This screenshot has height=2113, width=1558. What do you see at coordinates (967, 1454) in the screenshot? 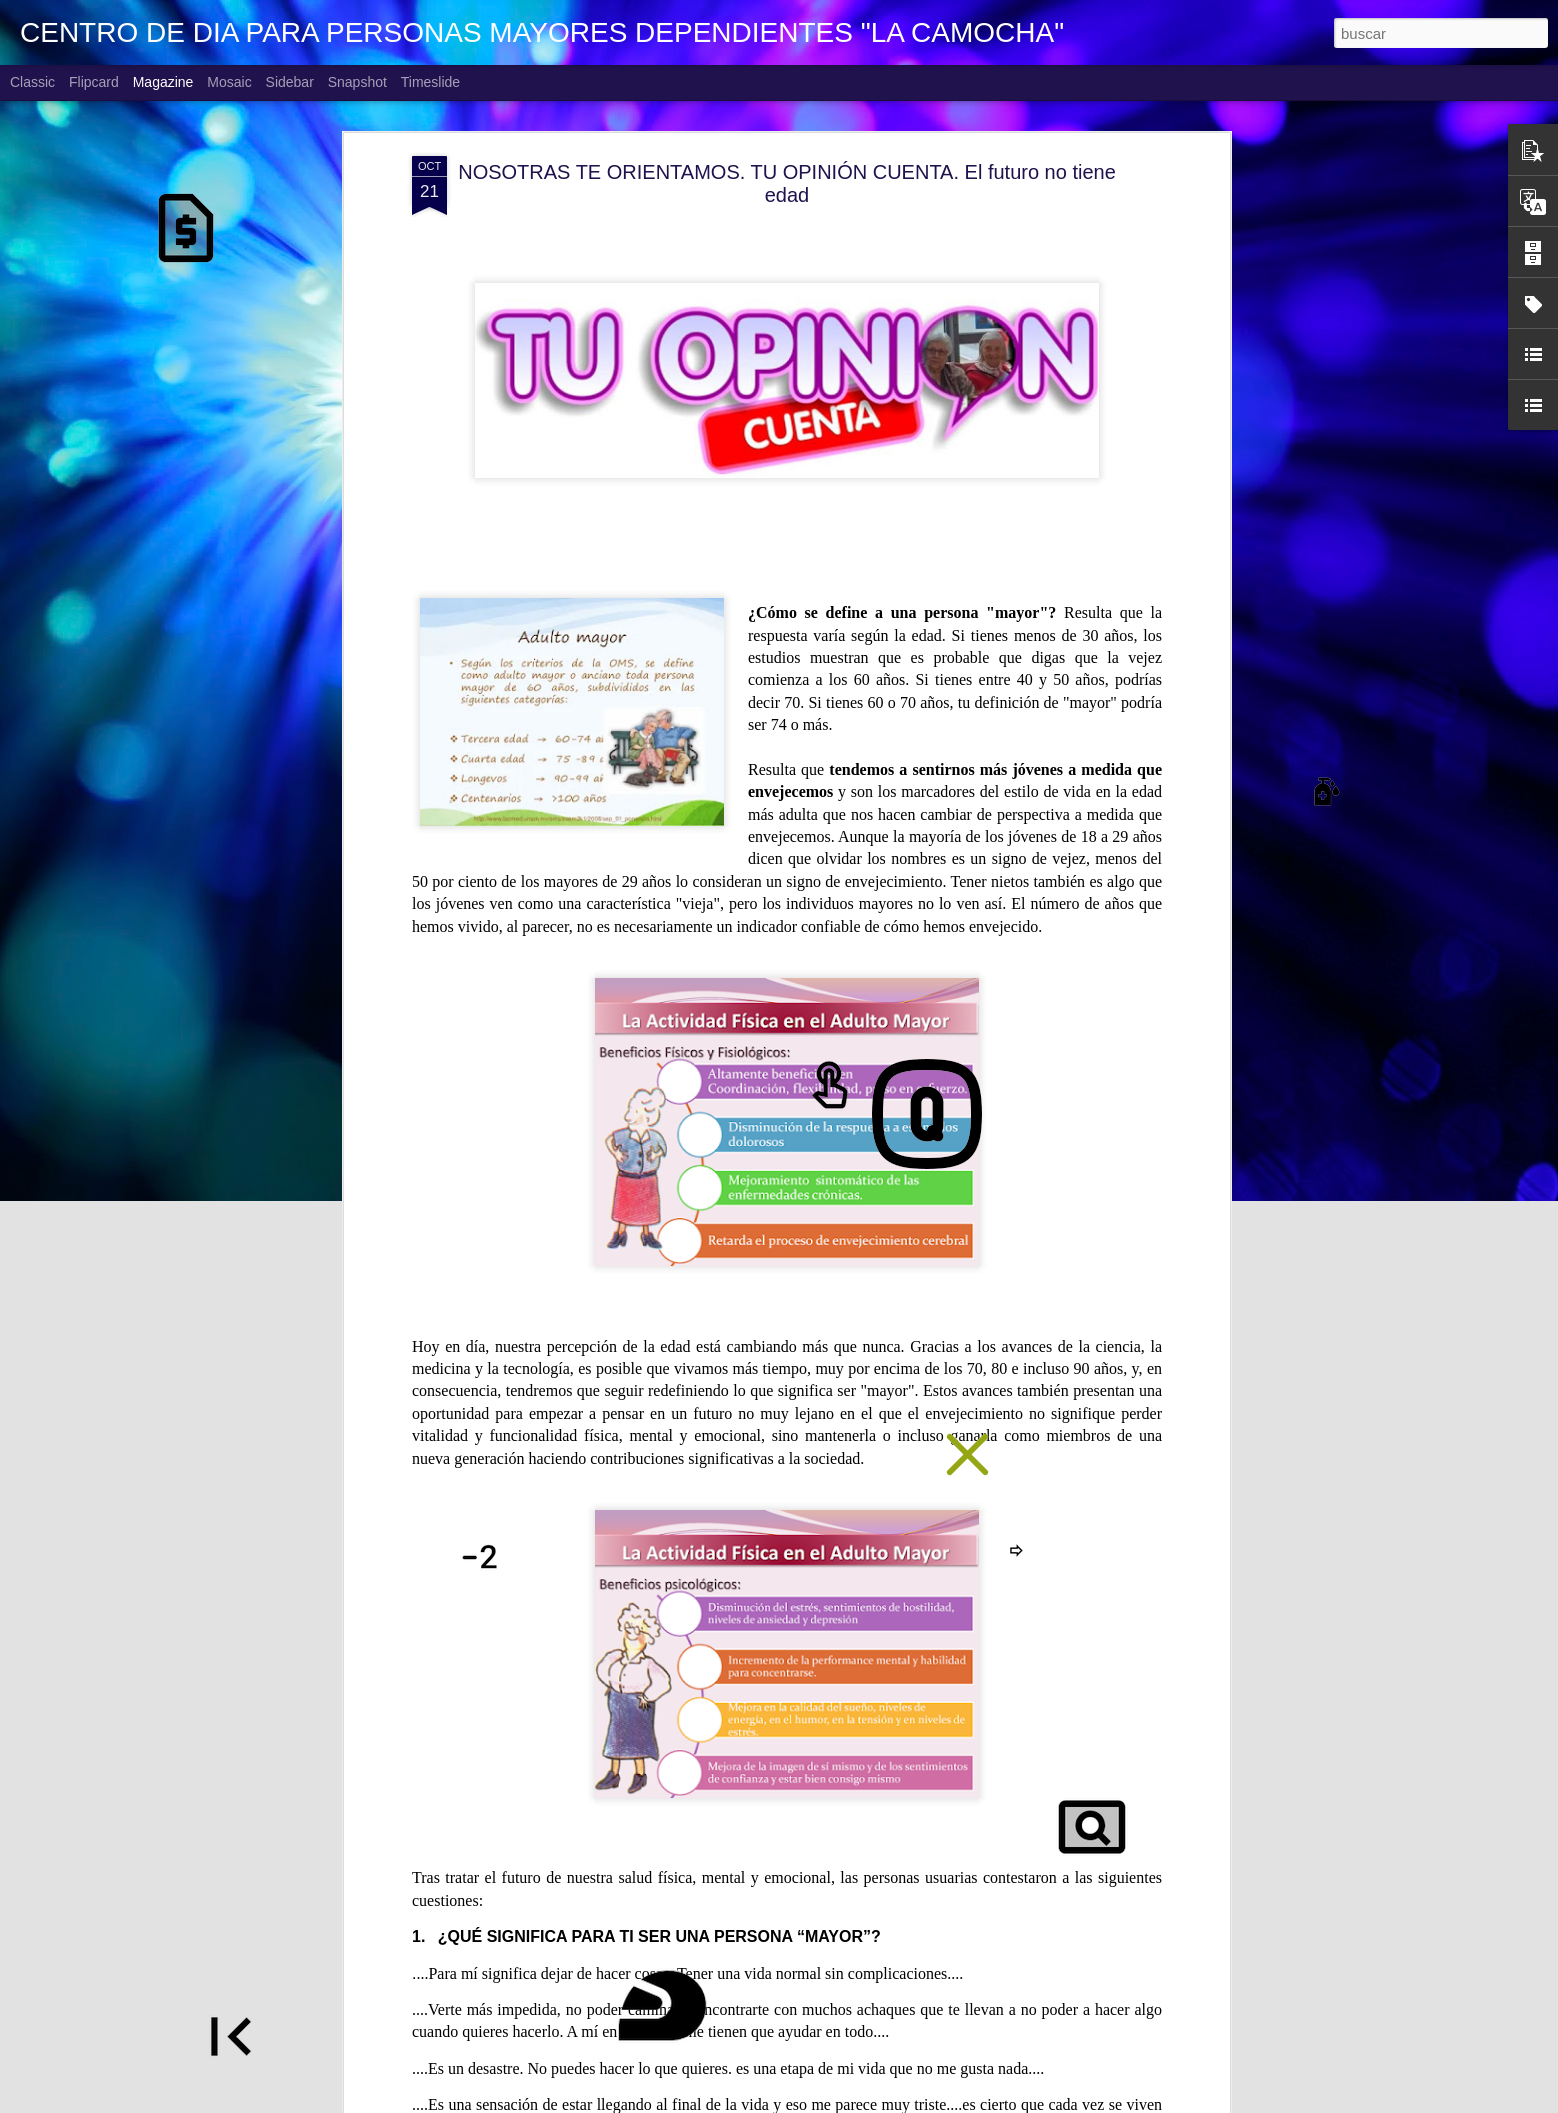
I see `close the current window or dialog` at bounding box center [967, 1454].